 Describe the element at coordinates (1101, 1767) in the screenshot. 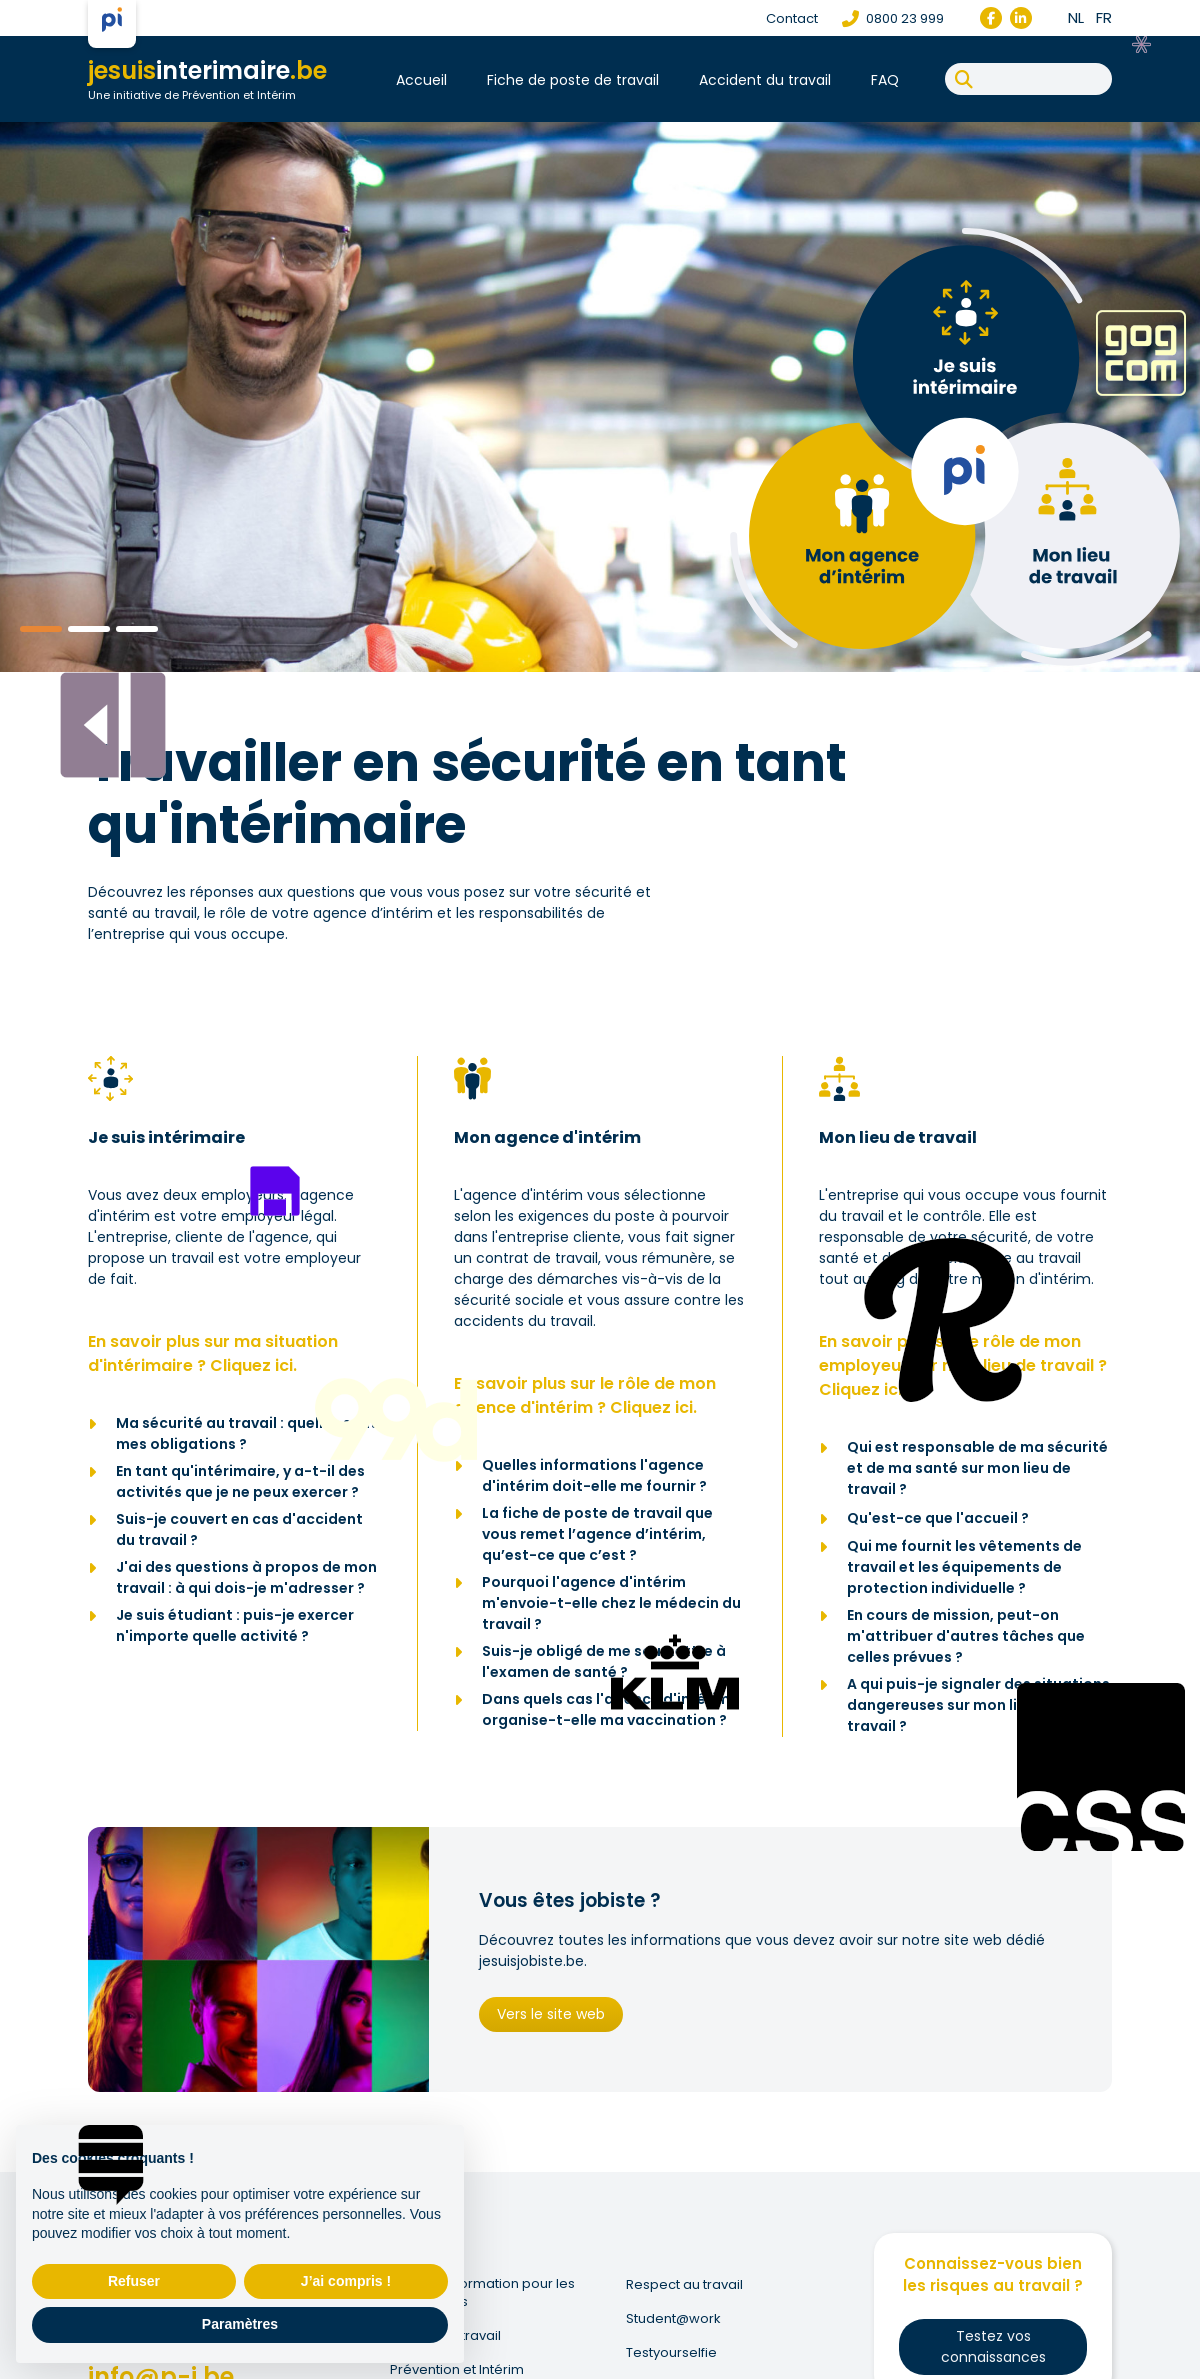

I see `visit CSS Wizardry website or resources` at that location.